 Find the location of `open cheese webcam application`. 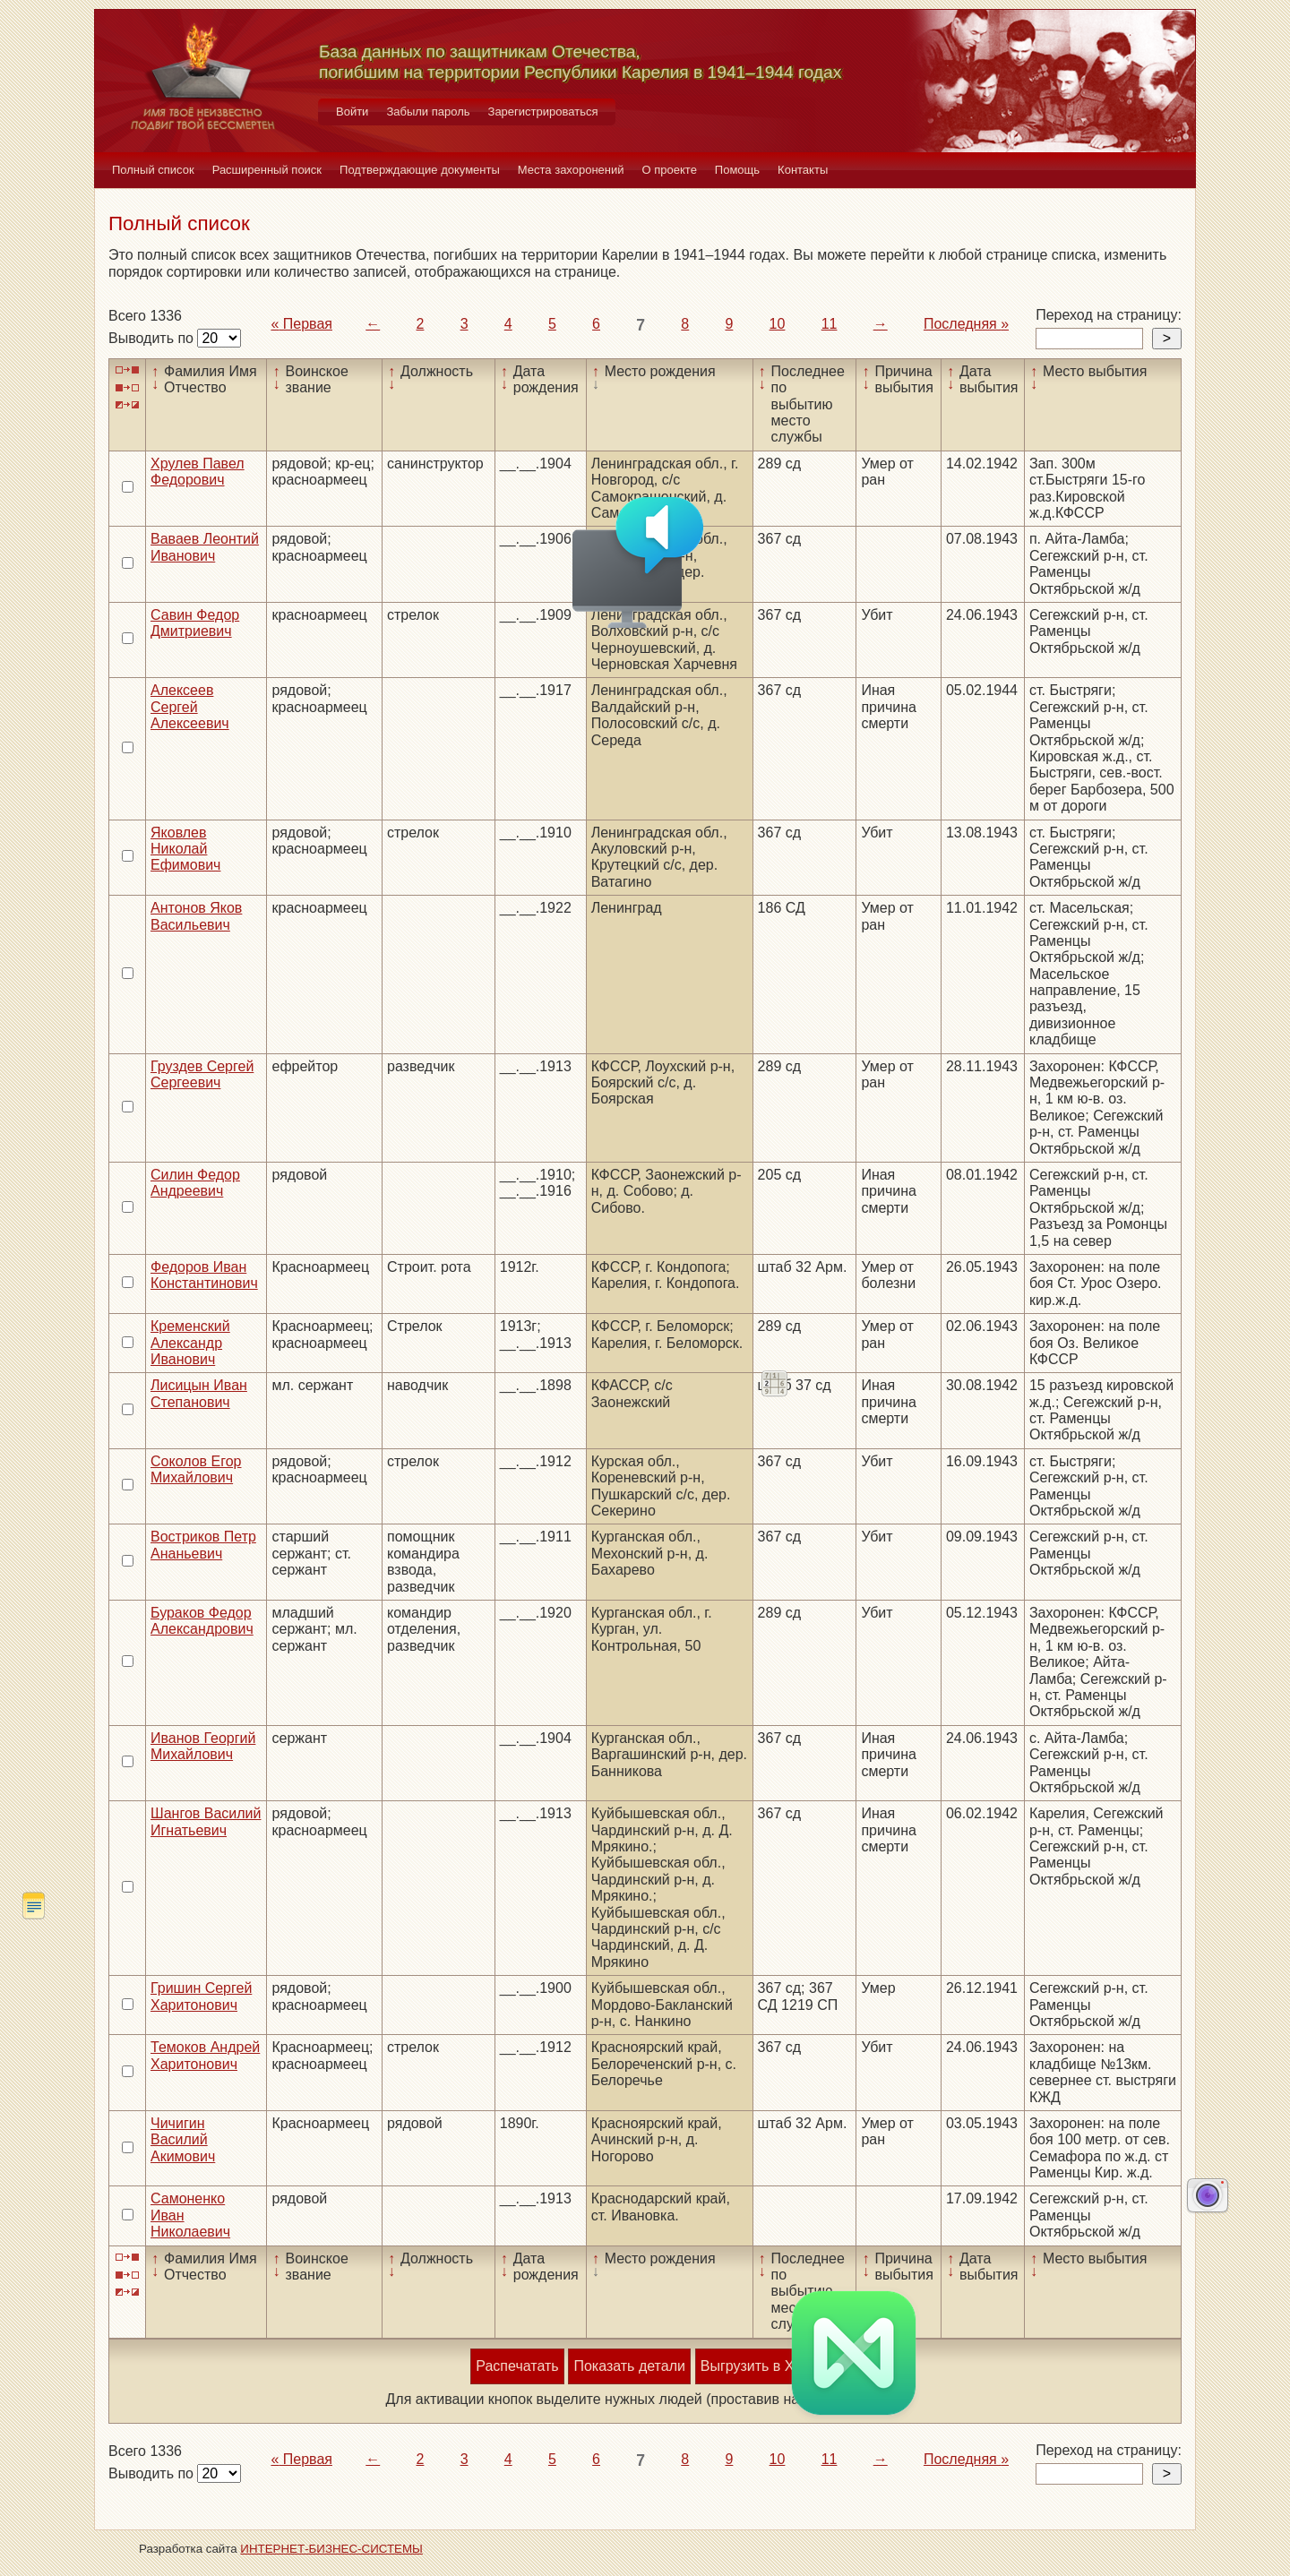

open cheese webcam application is located at coordinates (1208, 2195).